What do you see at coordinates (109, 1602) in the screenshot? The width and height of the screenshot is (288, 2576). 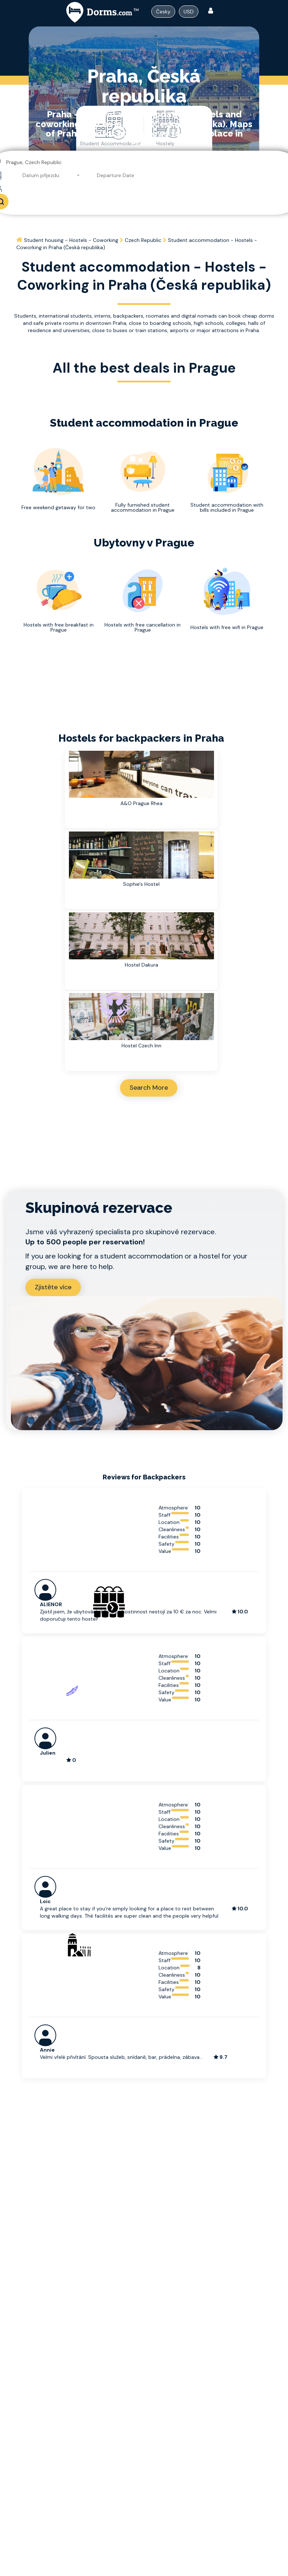 I see `activate a timed explosive or bomb in-game` at bounding box center [109, 1602].